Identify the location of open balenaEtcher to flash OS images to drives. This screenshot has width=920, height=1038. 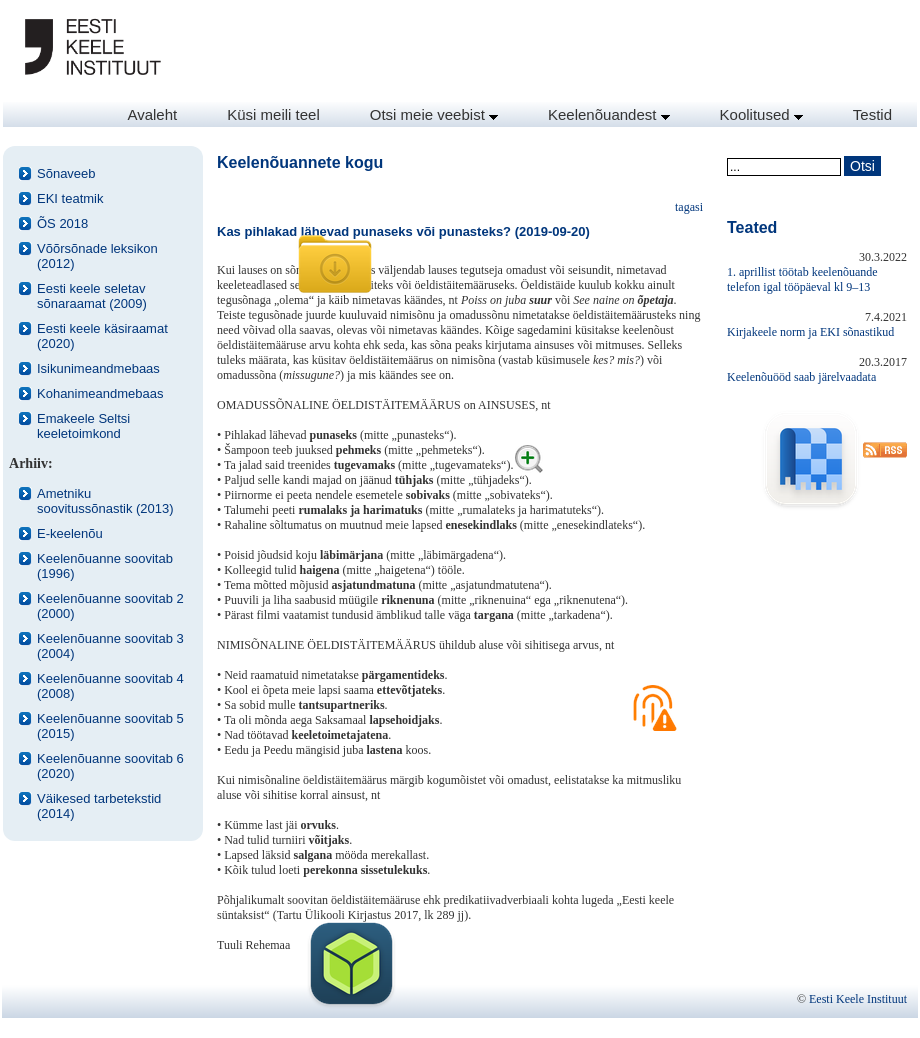
(351, 963).